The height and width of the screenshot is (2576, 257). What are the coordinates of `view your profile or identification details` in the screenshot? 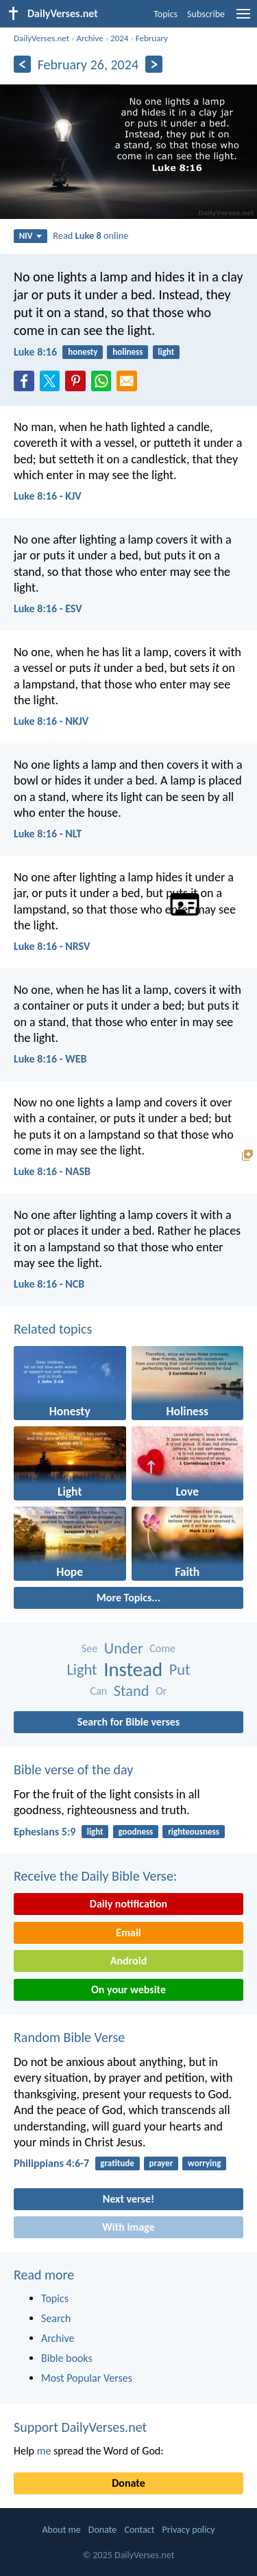 It's located at (184, 904).